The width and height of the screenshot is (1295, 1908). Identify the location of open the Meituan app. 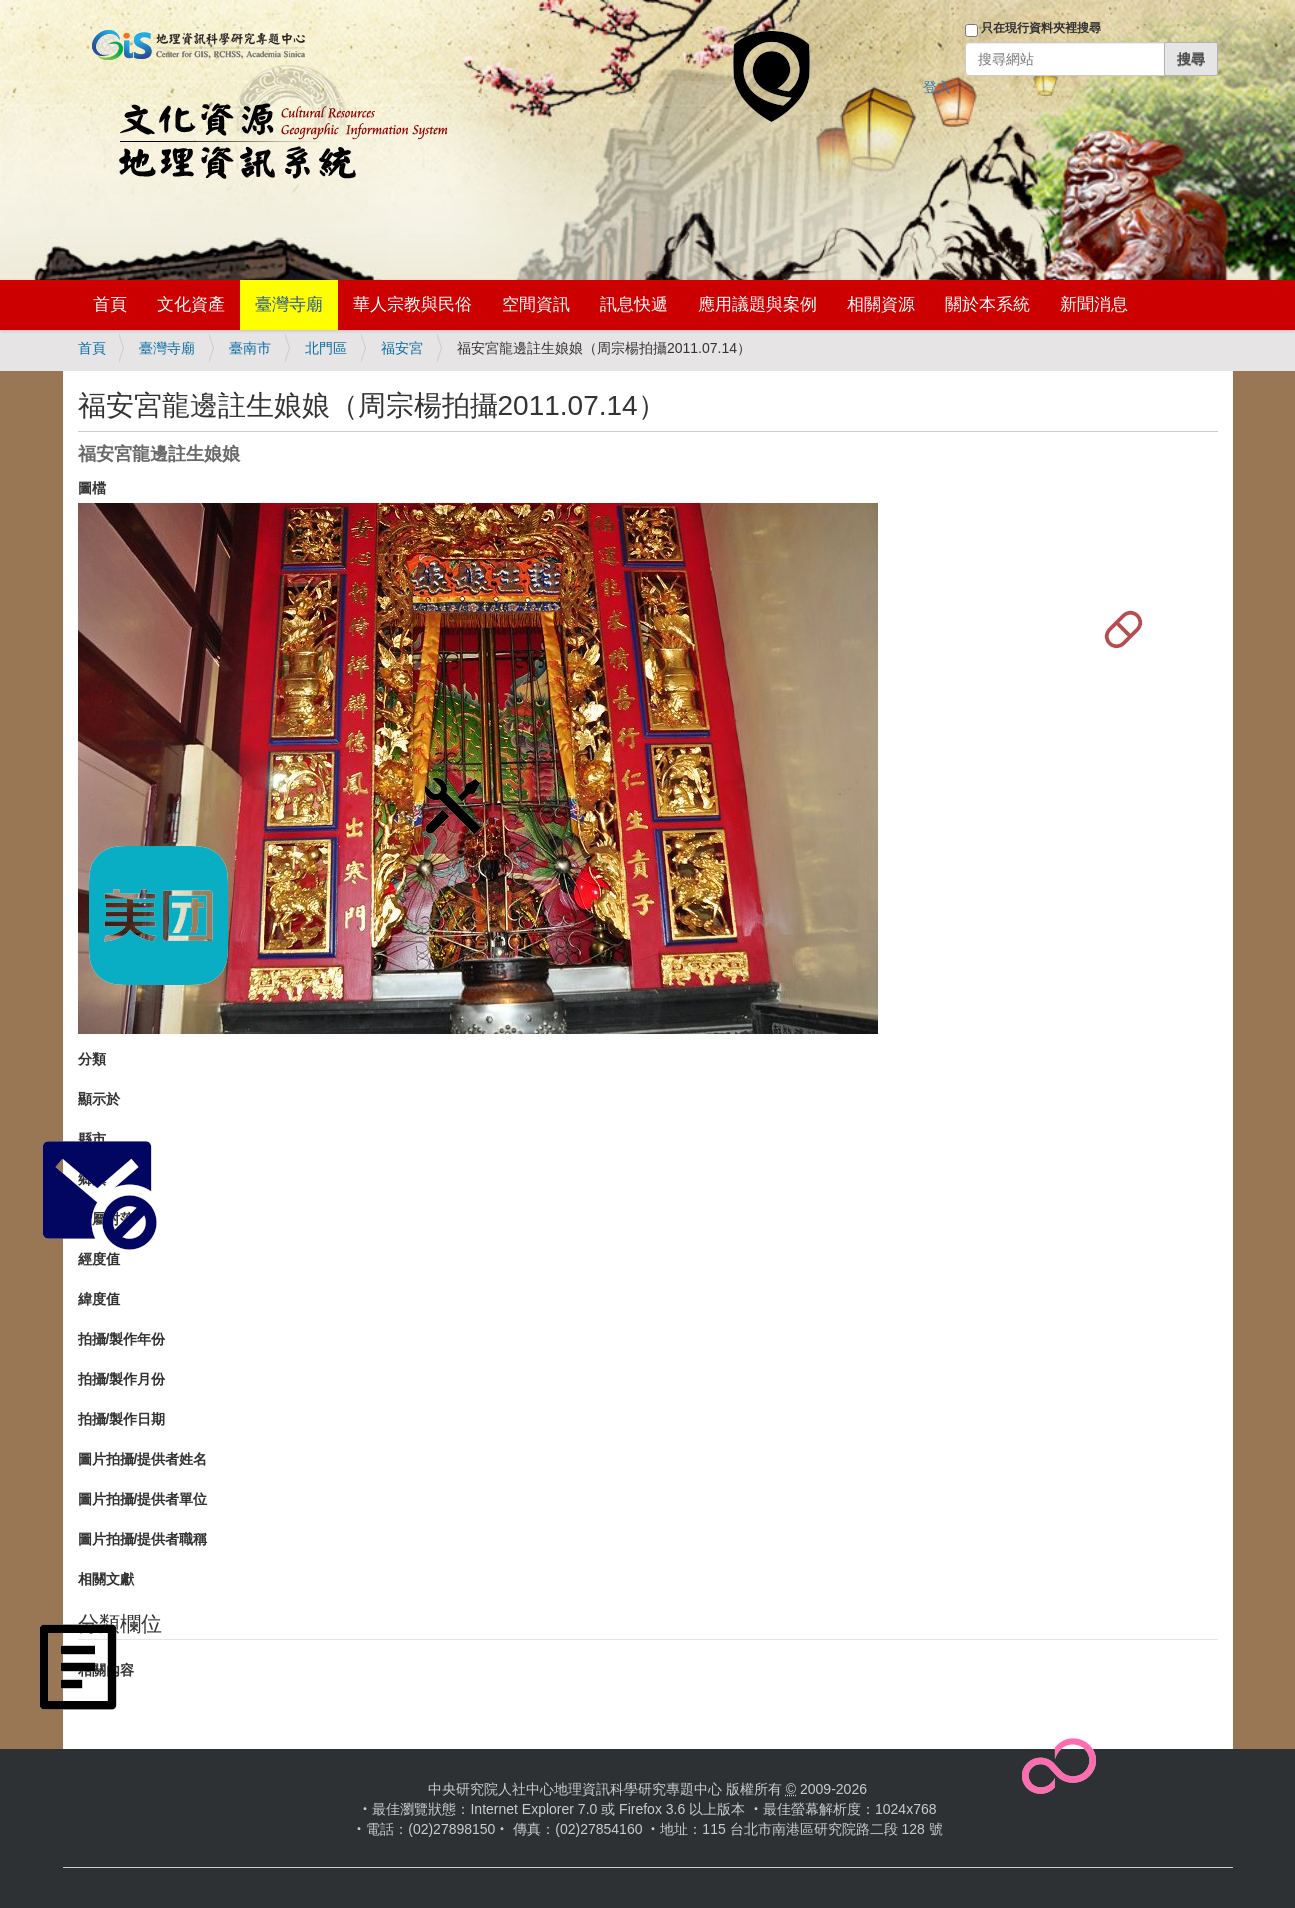
(158, 915).